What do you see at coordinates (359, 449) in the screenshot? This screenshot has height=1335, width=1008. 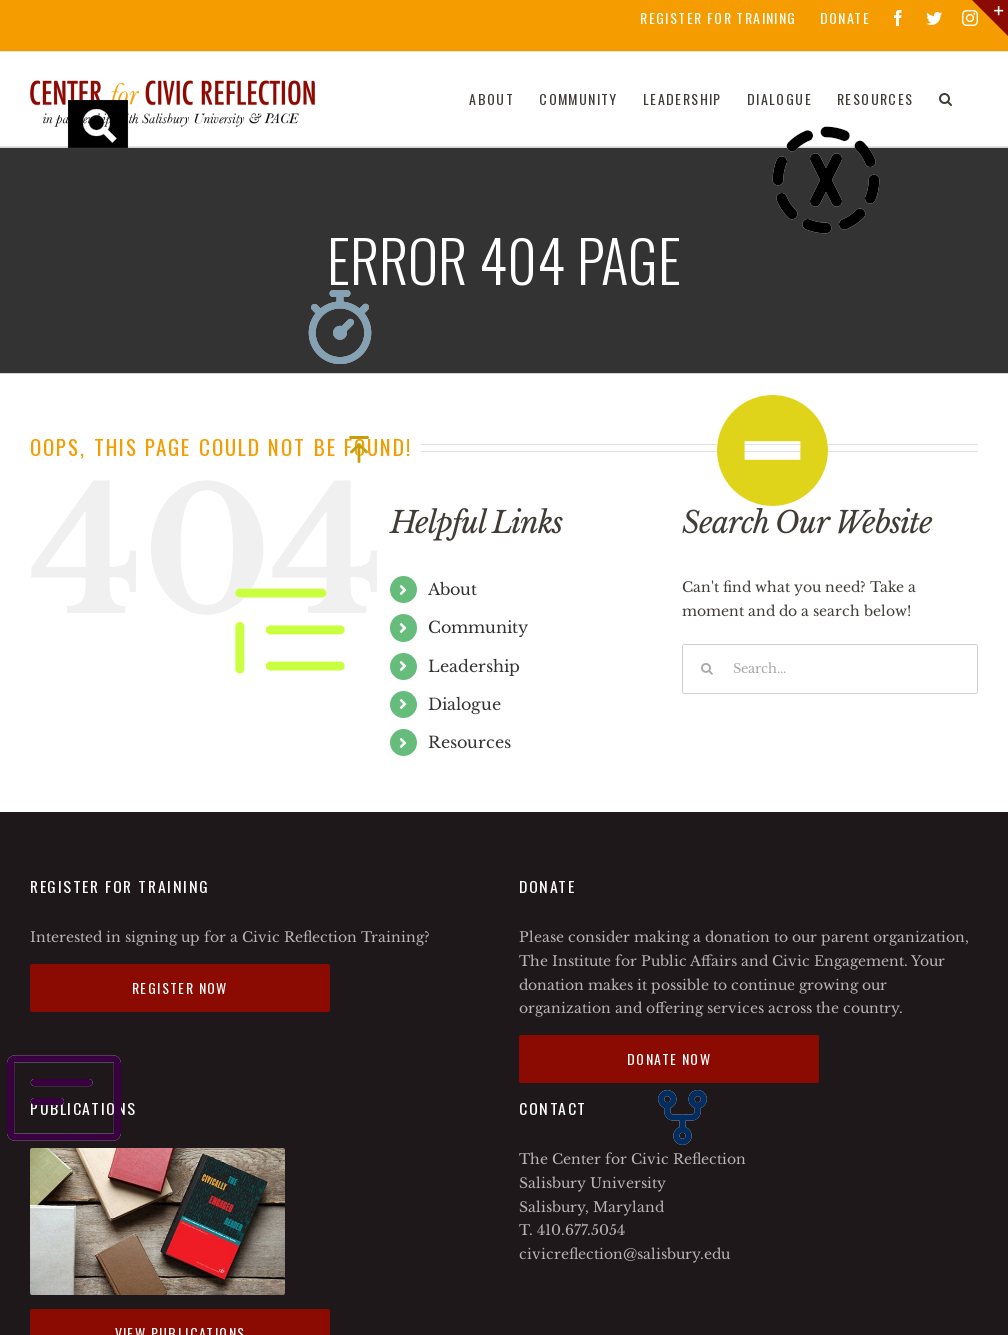 I see `move item to top of list` at bounding box center [359, 449].